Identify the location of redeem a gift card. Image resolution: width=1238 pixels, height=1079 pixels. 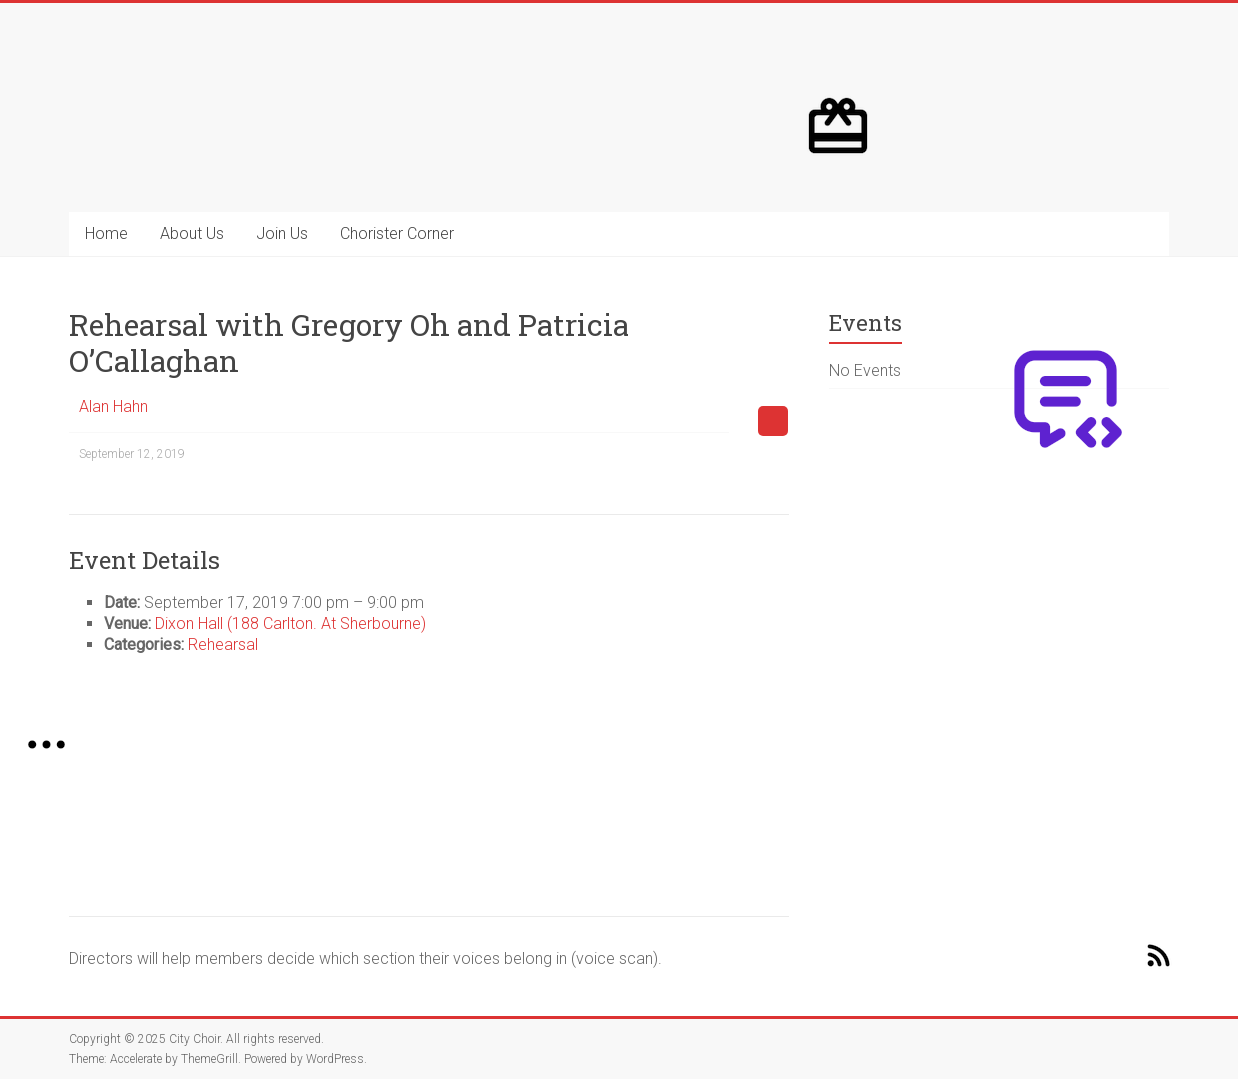
(838, 127).